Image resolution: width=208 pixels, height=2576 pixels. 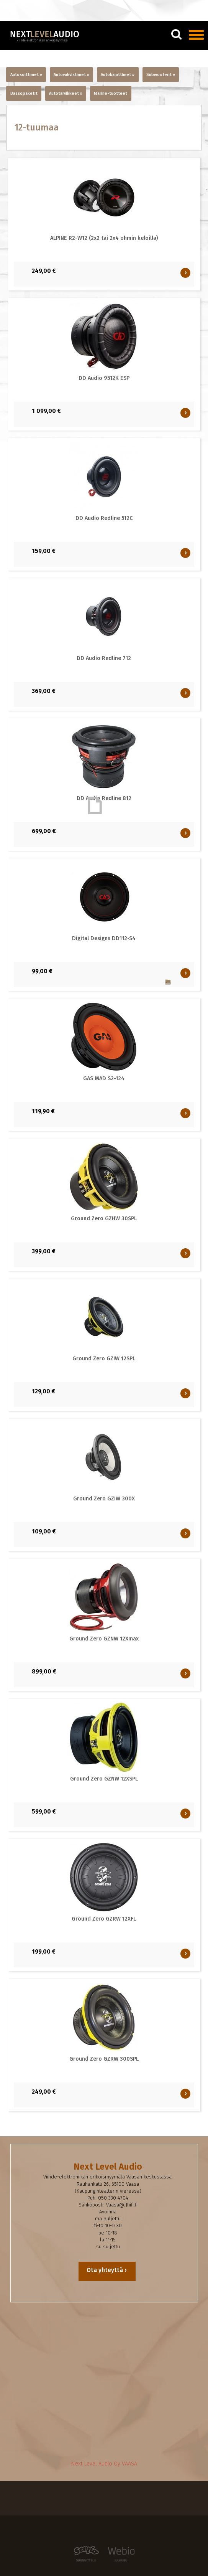 I want to click on drop files here to move them into this folder, so click(x=168, y=982).